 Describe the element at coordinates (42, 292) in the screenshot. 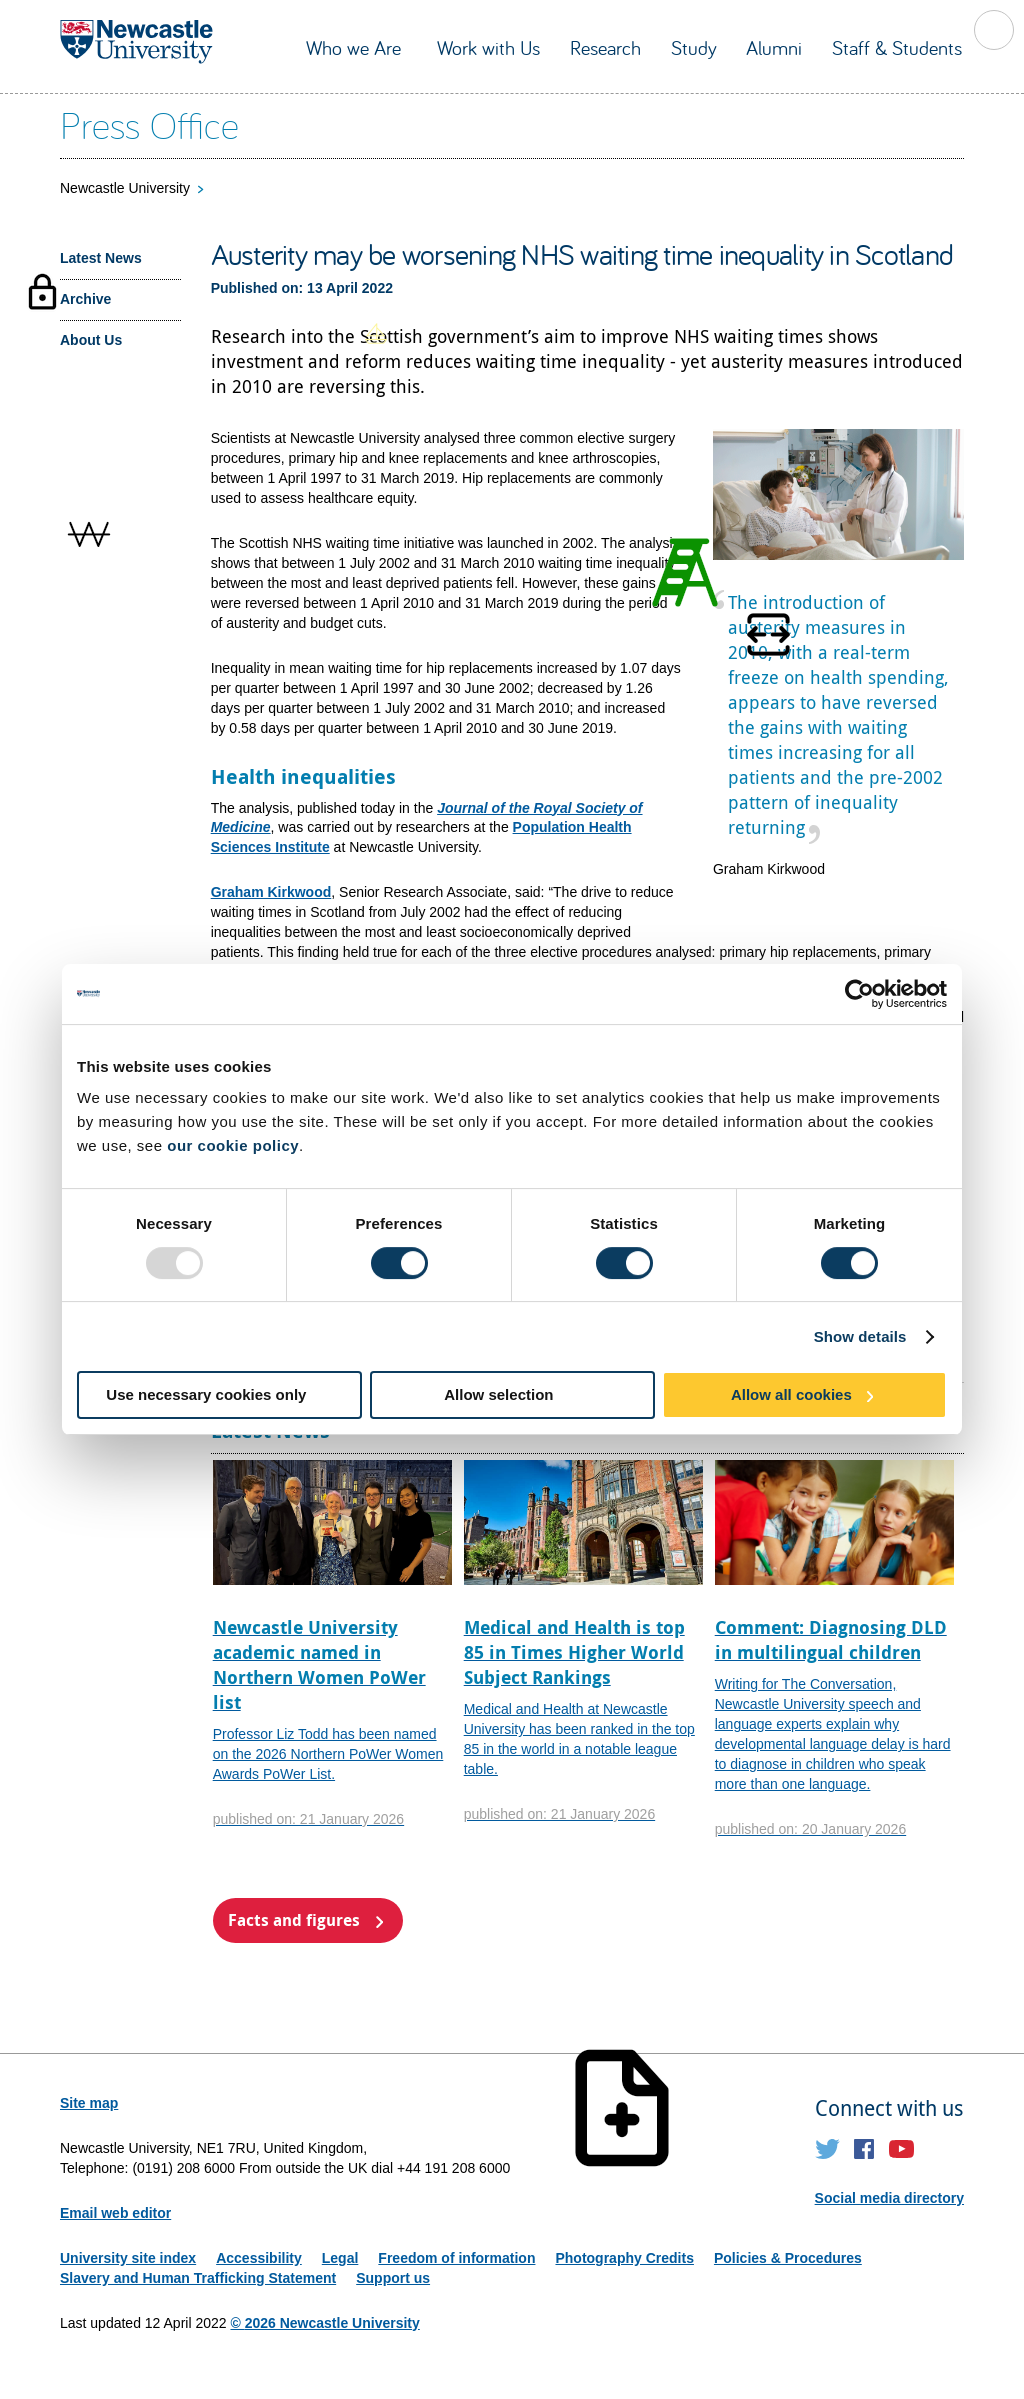

I see `indicates a secure connection` at that location.